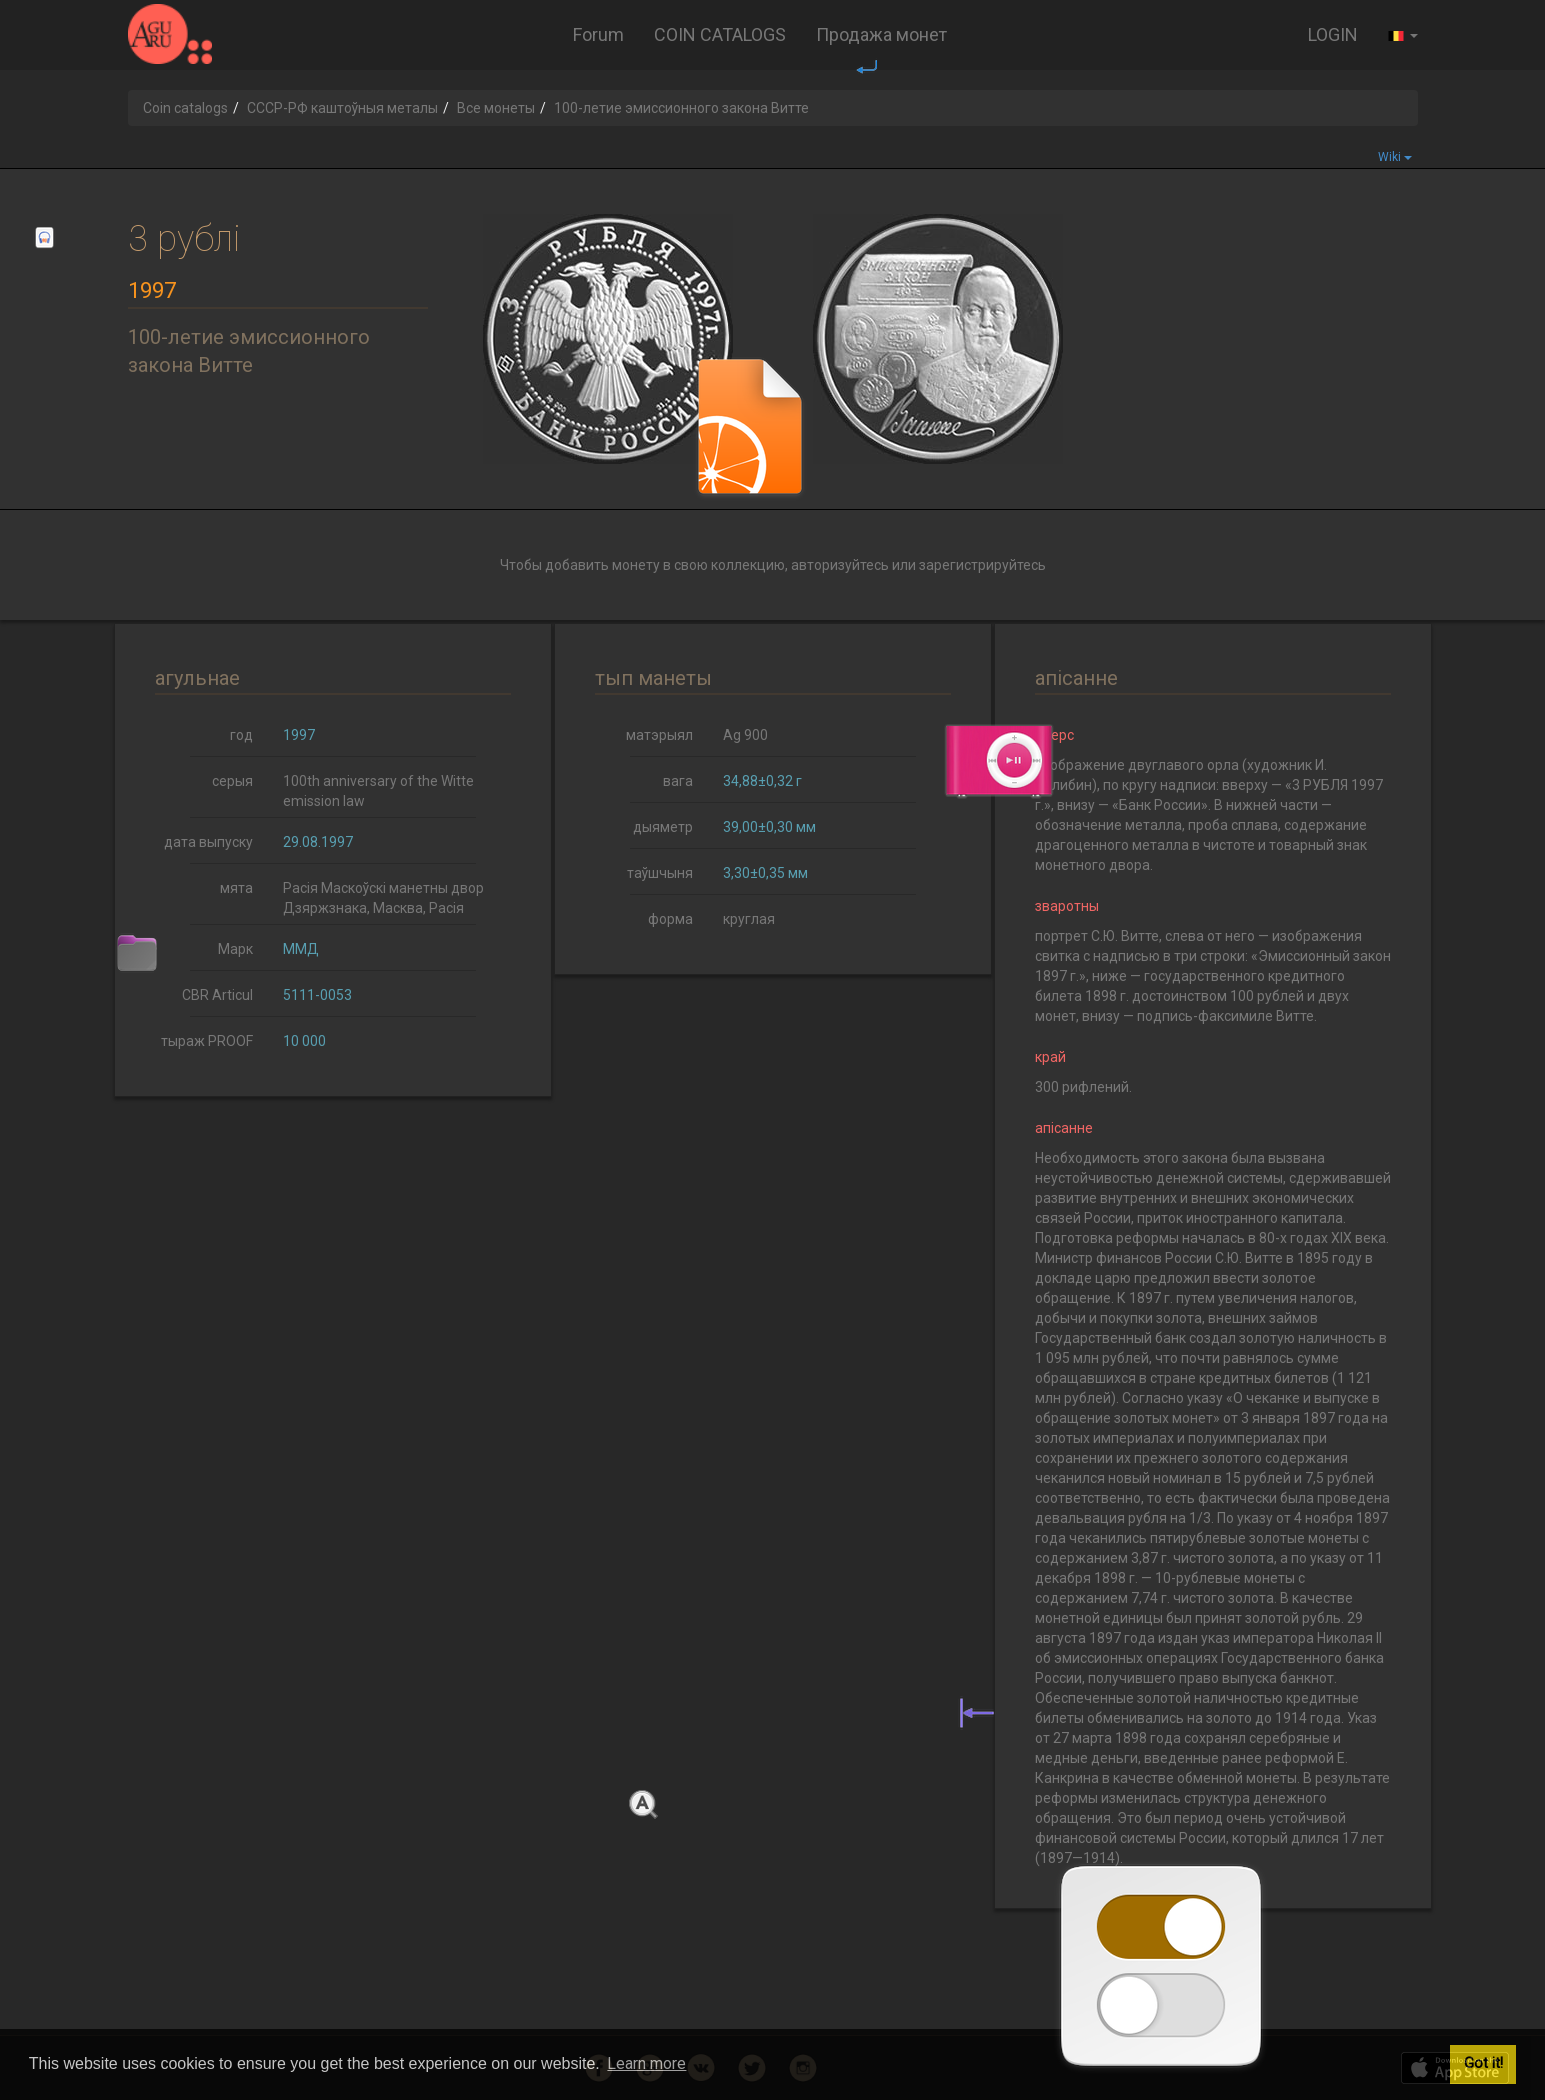 This screenshot has width=1545, height=2100. What do you see at coordinates (137, 953) in the screenshot?
I see `open file folder` at bounding box center [137, 953].